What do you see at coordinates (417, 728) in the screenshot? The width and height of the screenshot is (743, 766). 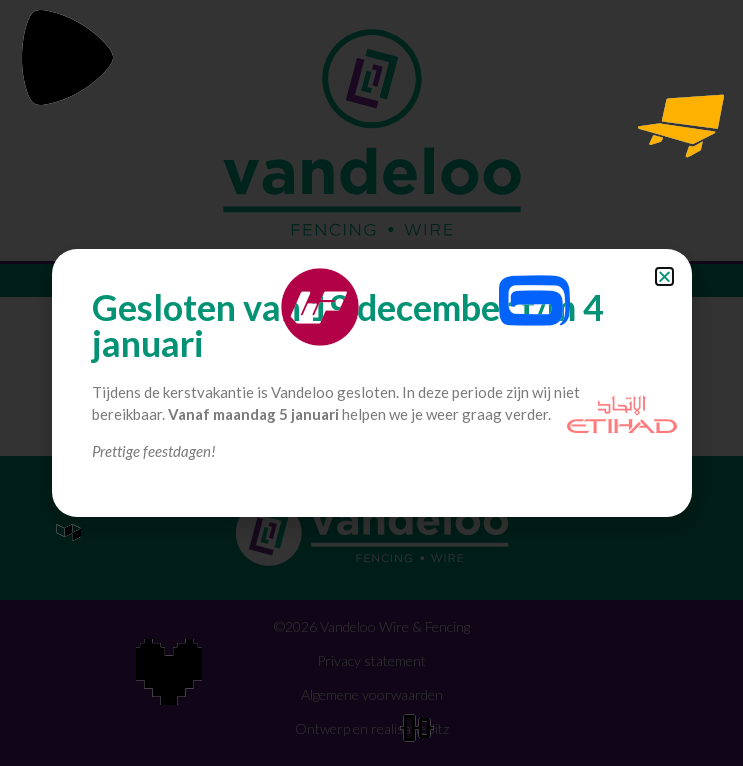 I see `align items to vertical center` at bounding box center [417, 728].